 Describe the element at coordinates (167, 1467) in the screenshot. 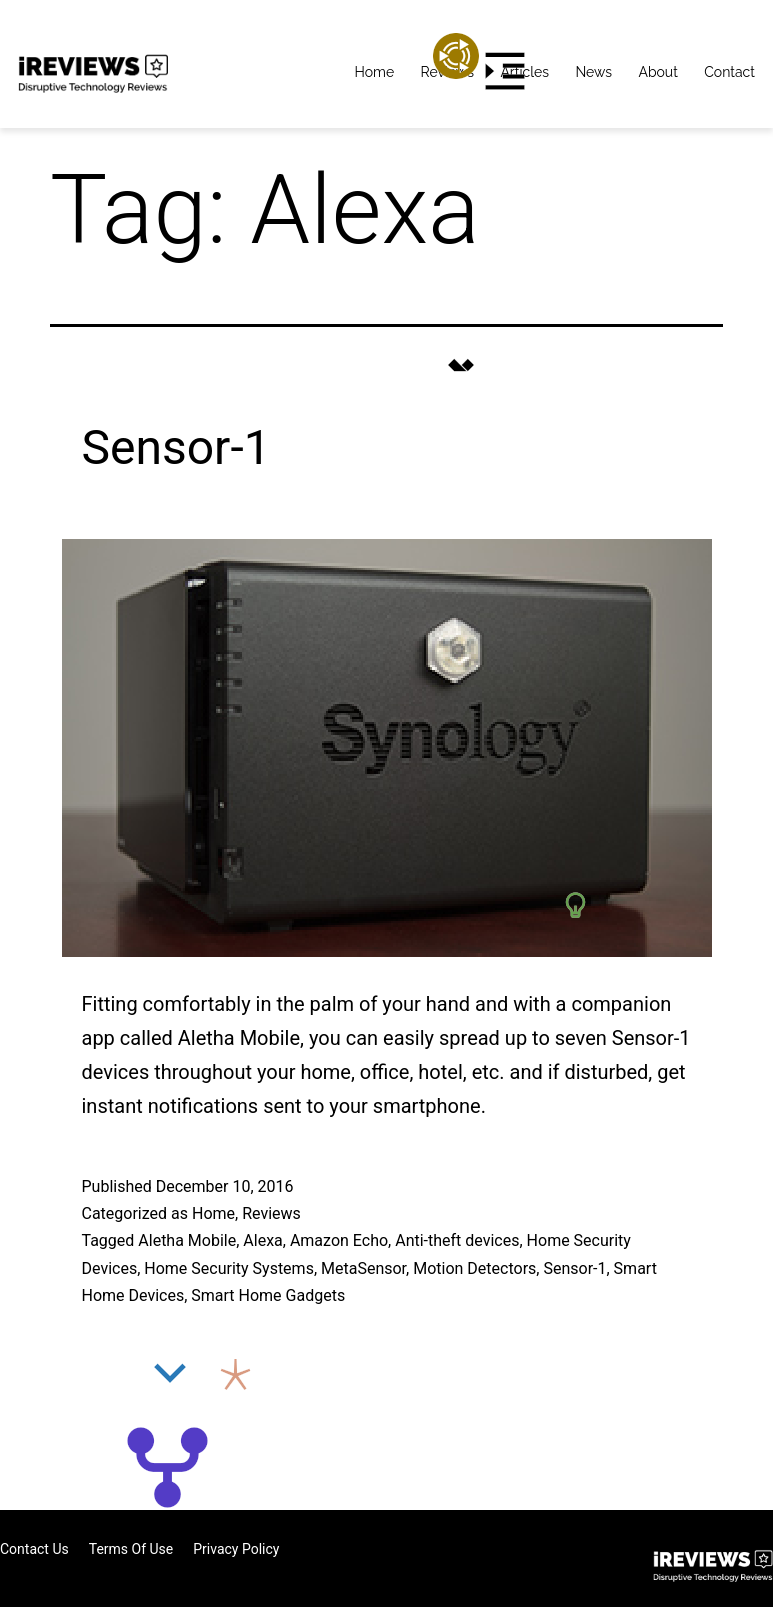

I see `fork a repository` at that location.